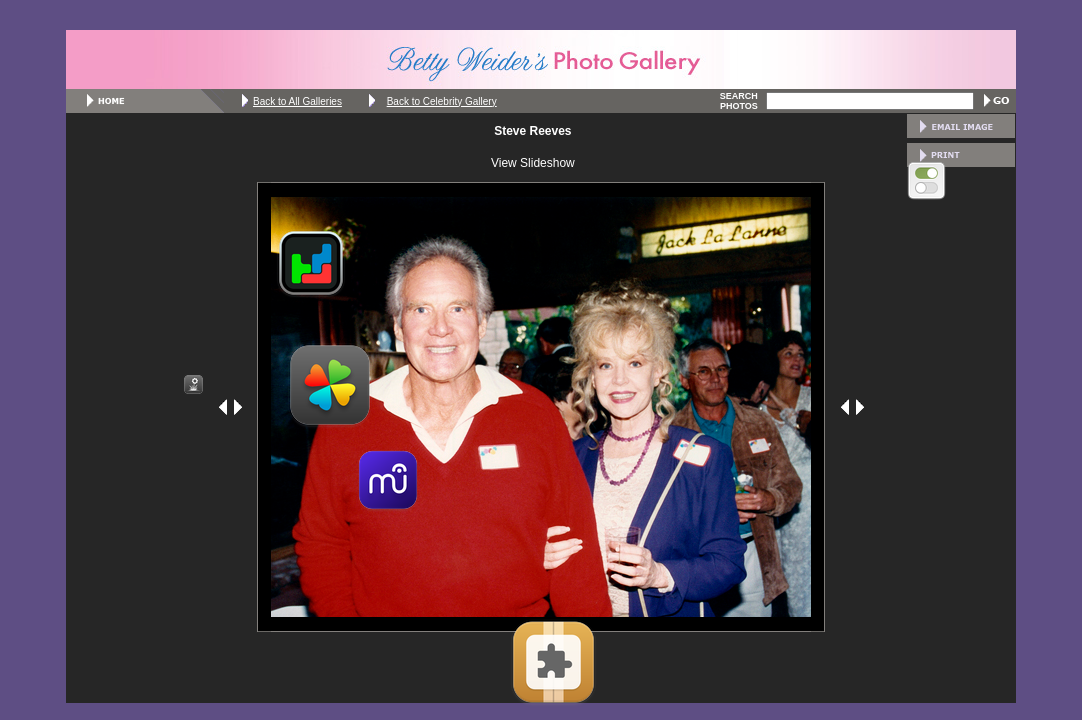 The width and height of the screenshot is (1082, 720). I want to click on system add-on or plugin file, so click(553, 663).